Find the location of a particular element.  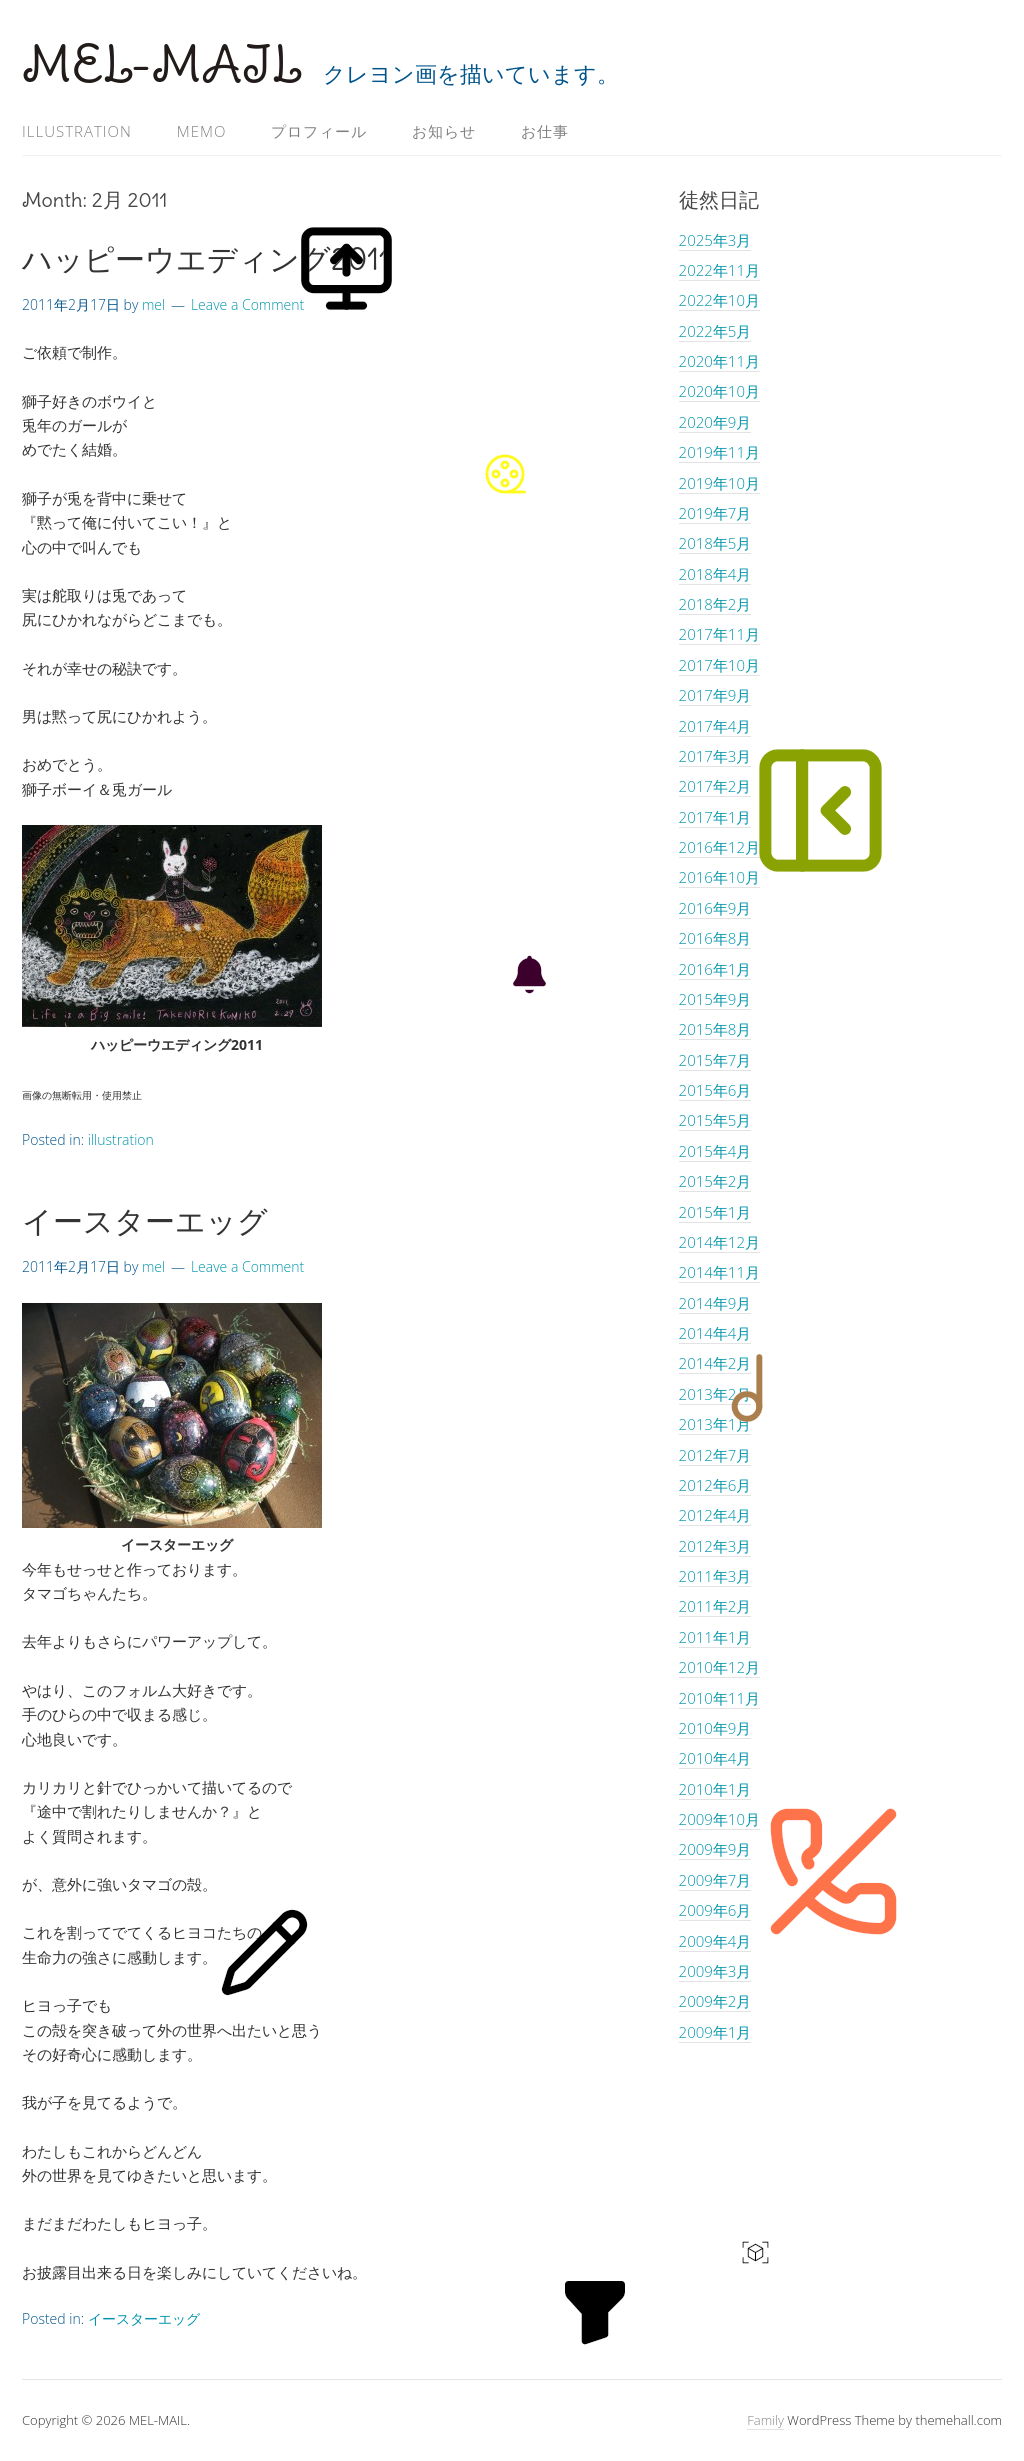

upload file to display or screen is located at coordinates (346, 268).